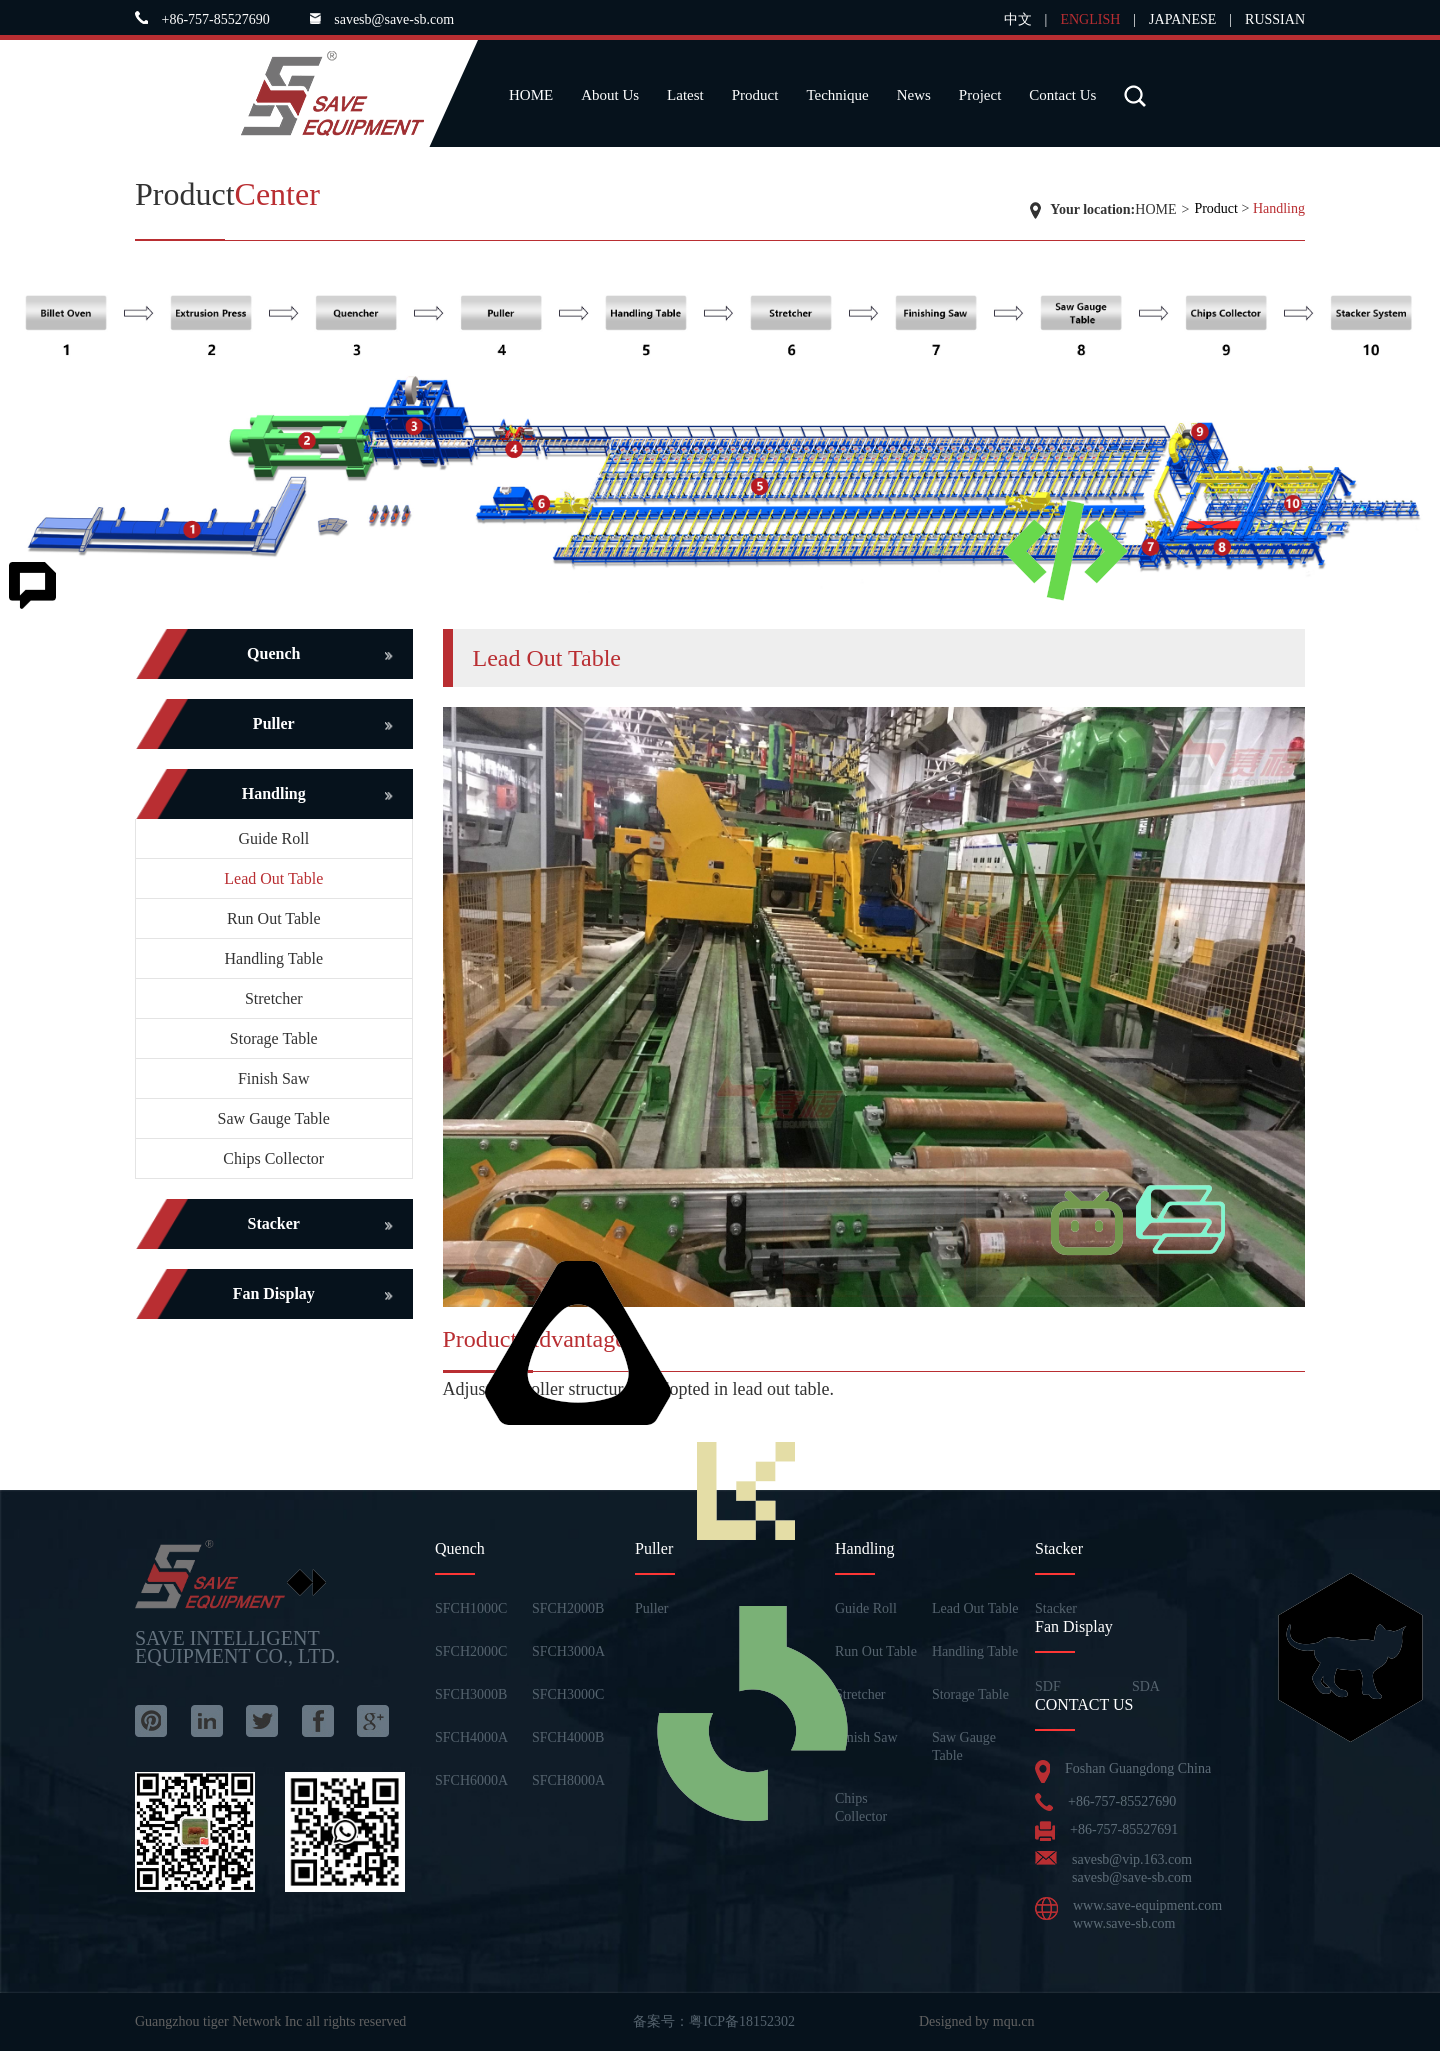 Image resolution: width=1440 pixels, height=2051 pixels. I want to click on open Bilibili app, so click(1087, 1223).